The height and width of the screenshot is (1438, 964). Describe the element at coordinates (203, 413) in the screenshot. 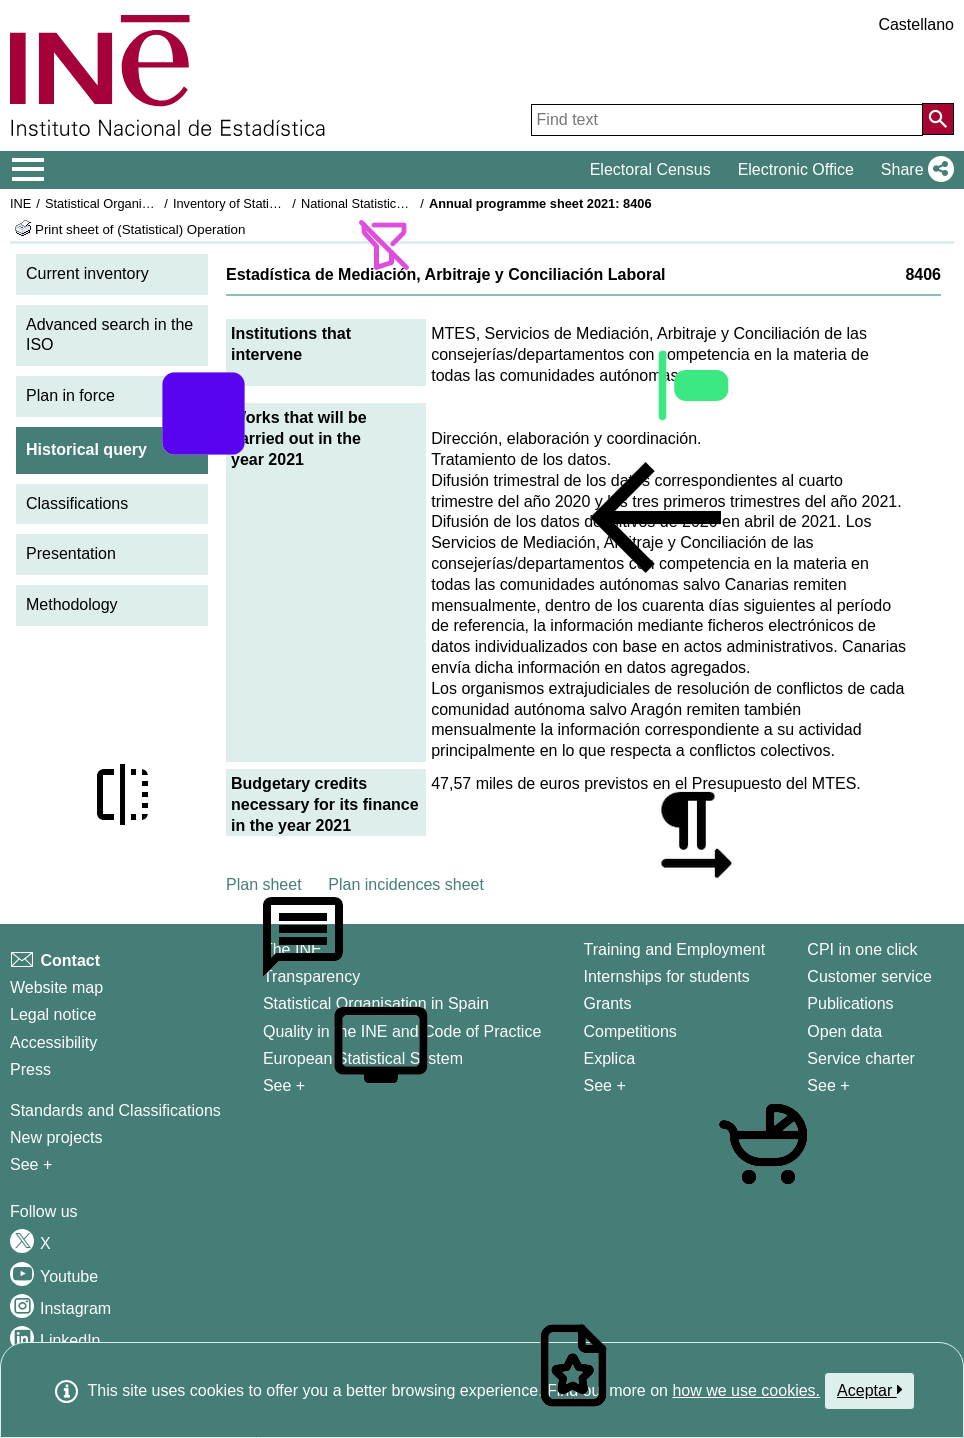

I see `stop media playback` at that location.